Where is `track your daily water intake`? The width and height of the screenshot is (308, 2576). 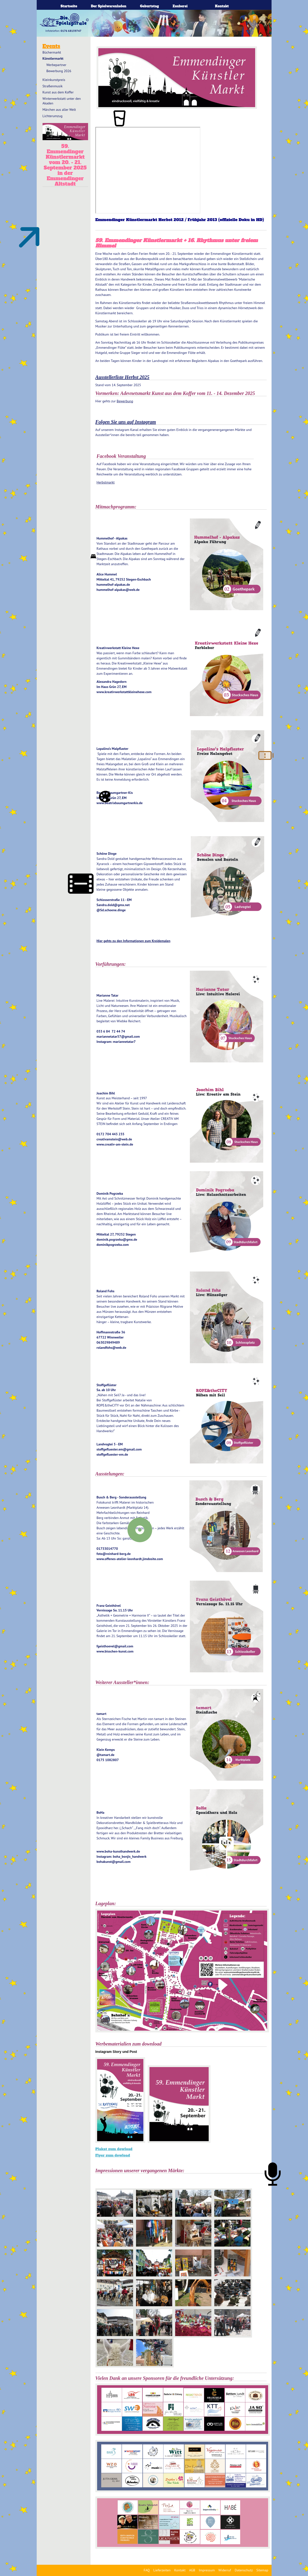
track your daily water intake is located at coordinates (119, 118).